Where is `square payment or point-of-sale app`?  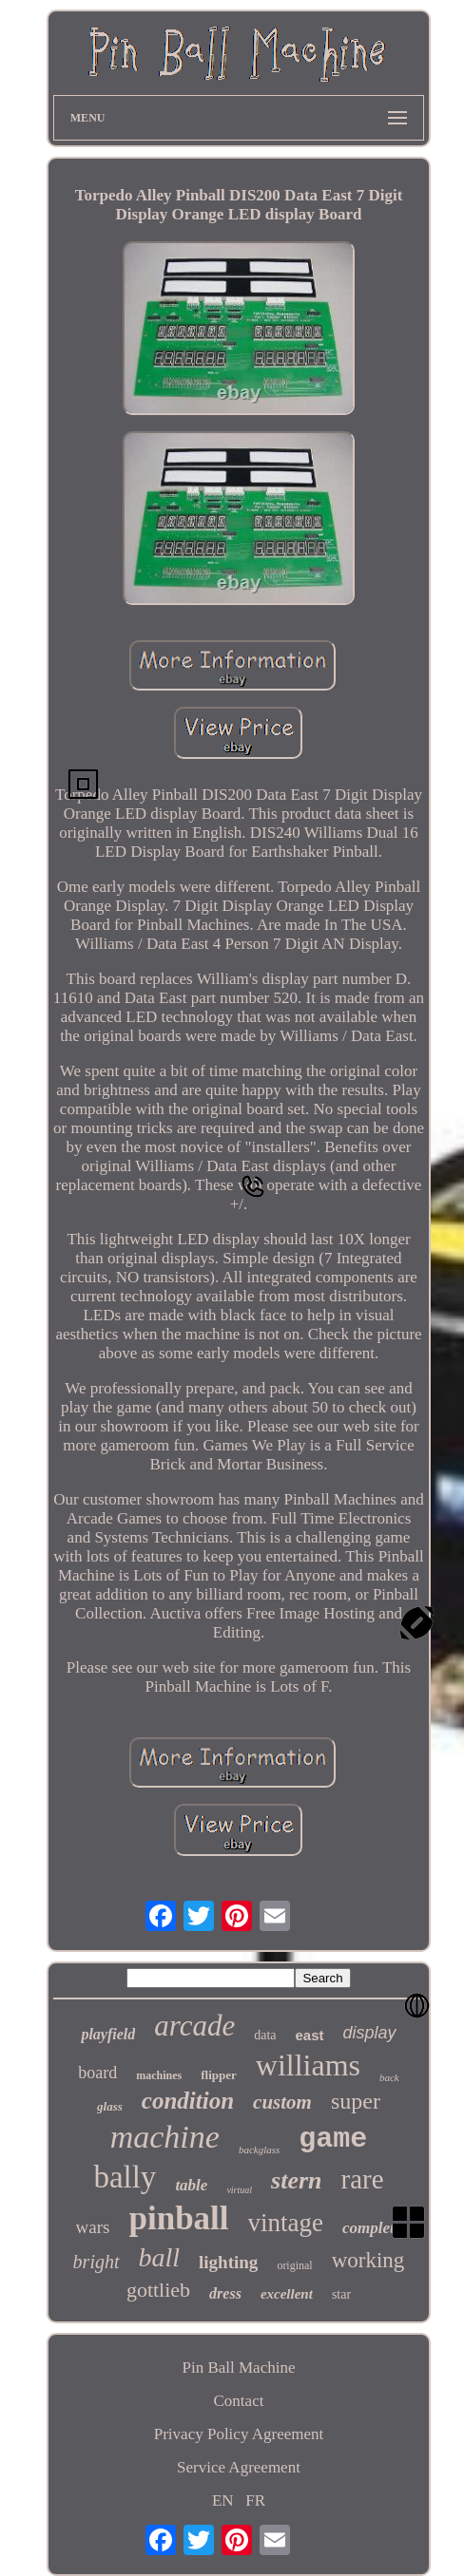 square payment or point-of-sale app is located at coordinates (83, 784).